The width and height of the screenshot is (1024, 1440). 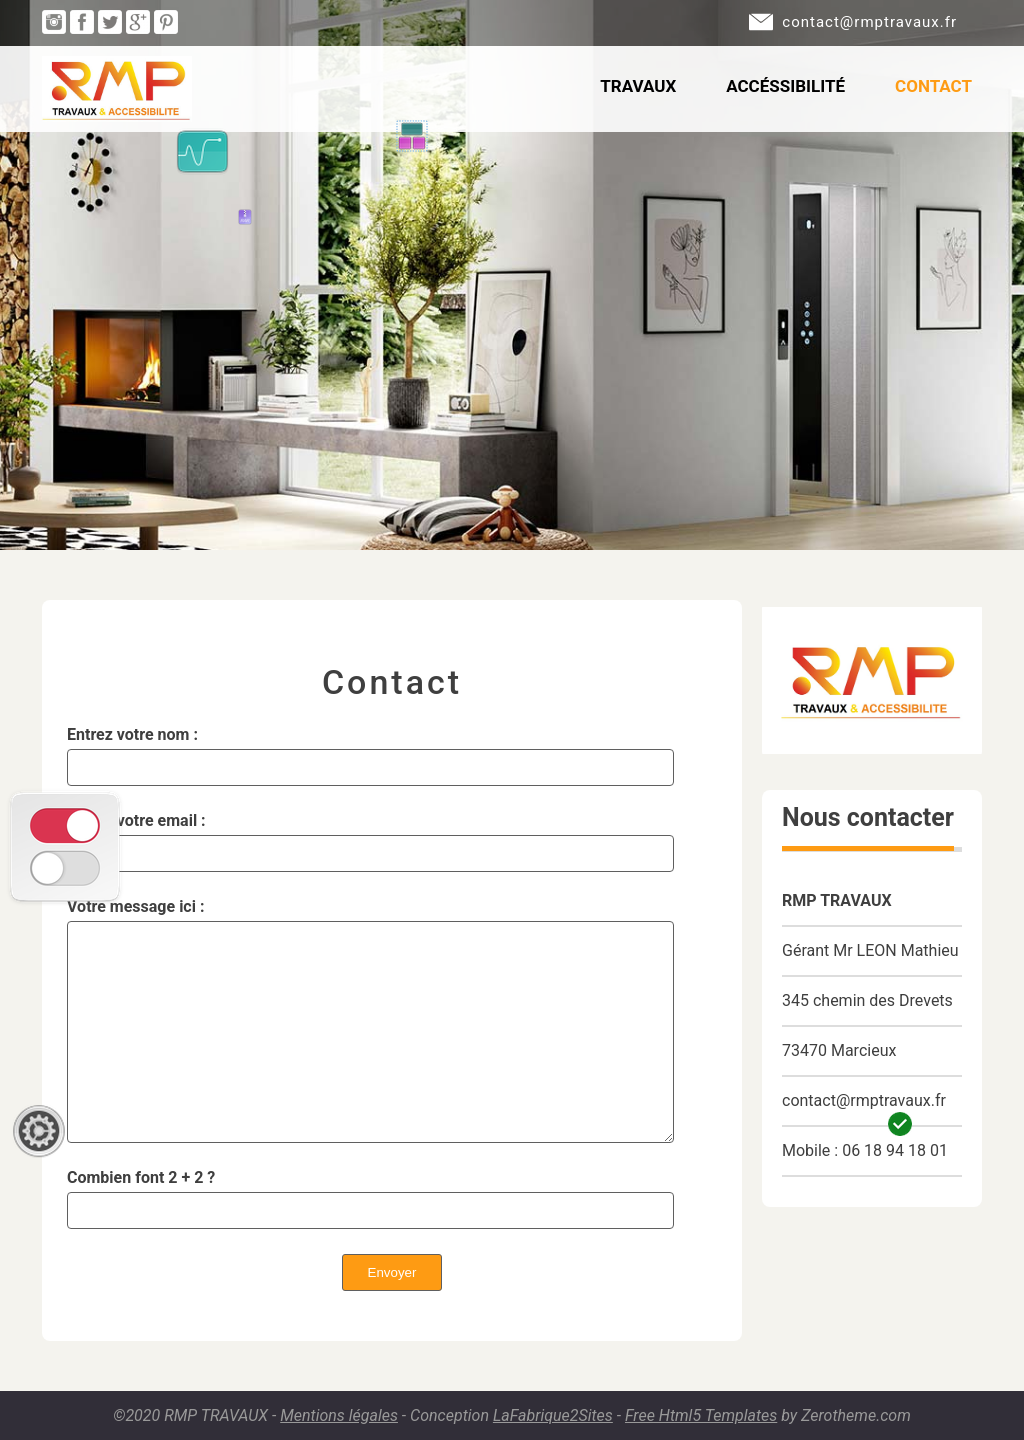 I want to click on select all items in the current view, so click(x=412, y=136).